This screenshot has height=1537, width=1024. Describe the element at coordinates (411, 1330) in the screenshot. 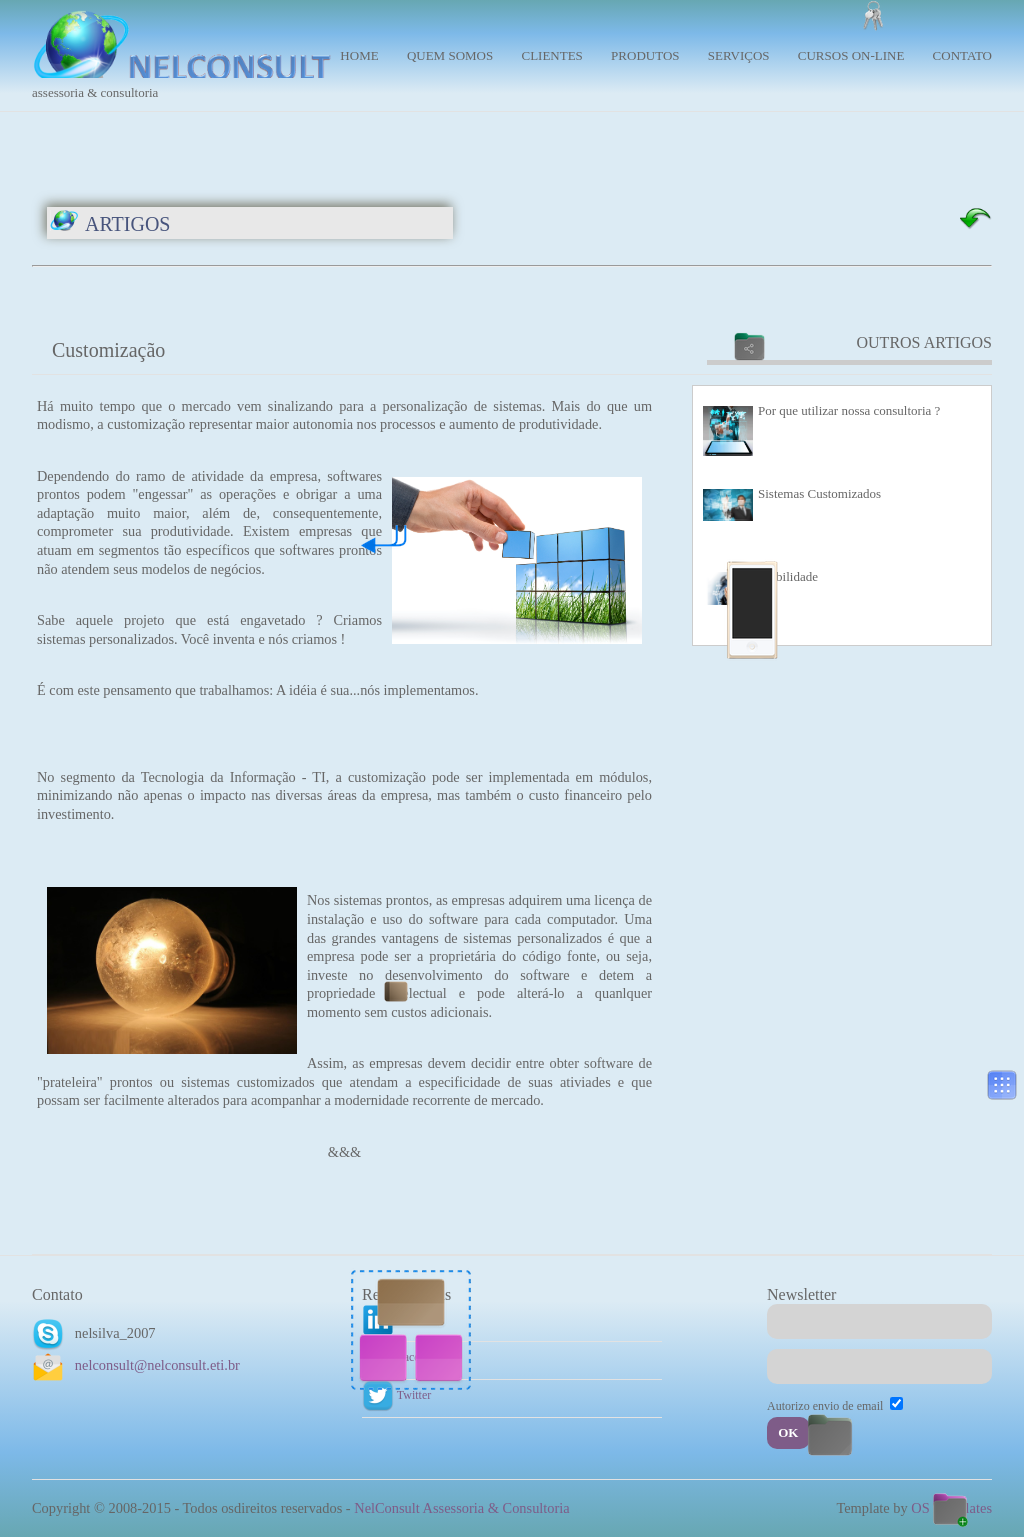

I see `select all items in the current view` at that location.